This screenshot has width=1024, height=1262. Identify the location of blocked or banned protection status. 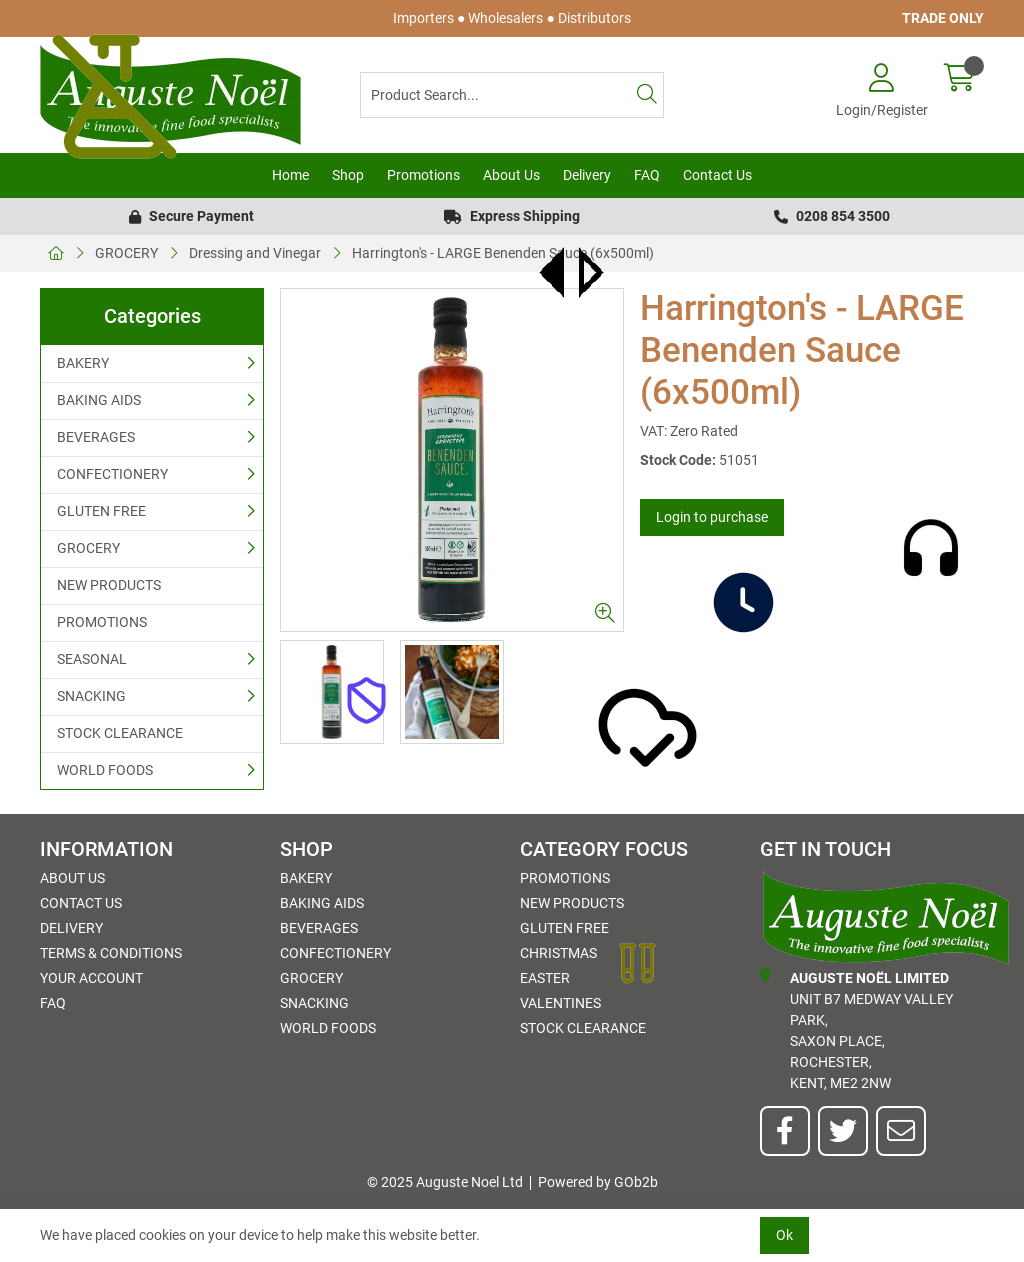
(366, 700).